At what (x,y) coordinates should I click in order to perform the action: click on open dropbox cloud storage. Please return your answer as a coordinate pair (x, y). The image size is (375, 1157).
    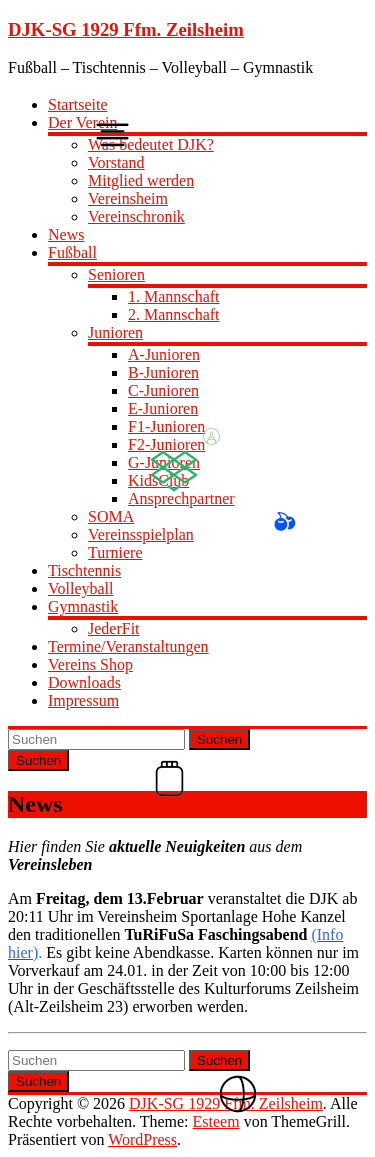
    Looking at the image, I should click on (174, 469).